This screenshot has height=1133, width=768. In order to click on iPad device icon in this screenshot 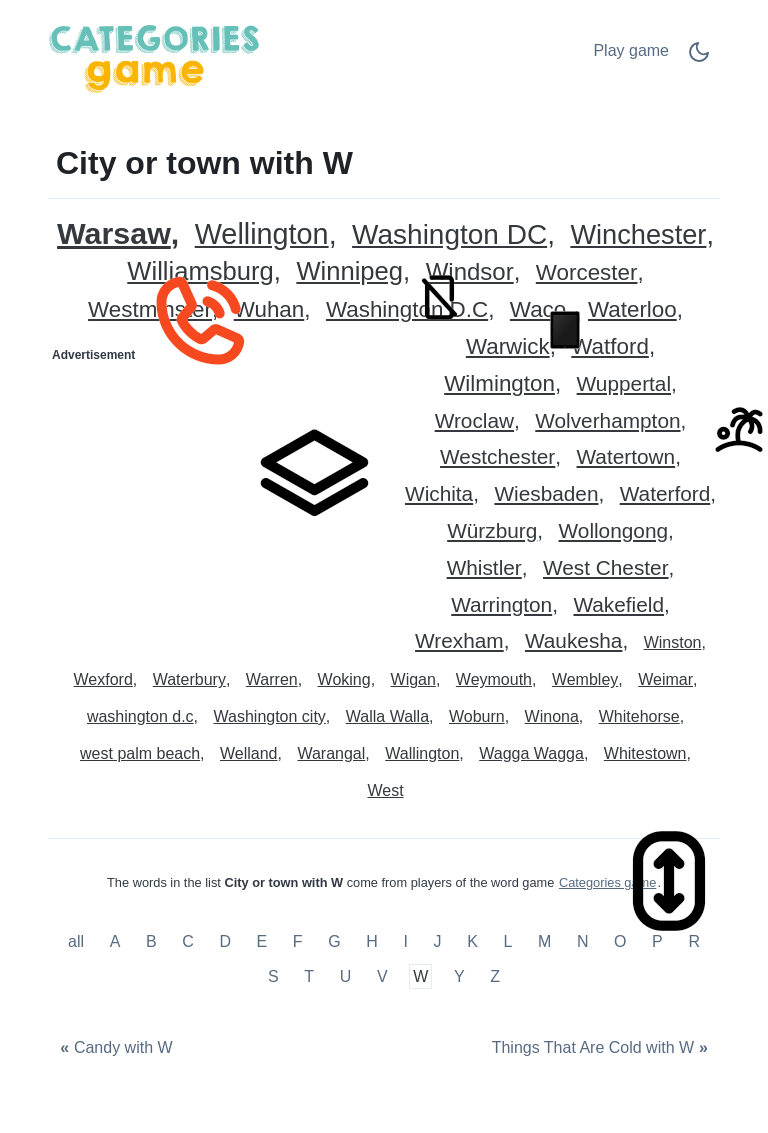, I will do `click(565, 330)`.